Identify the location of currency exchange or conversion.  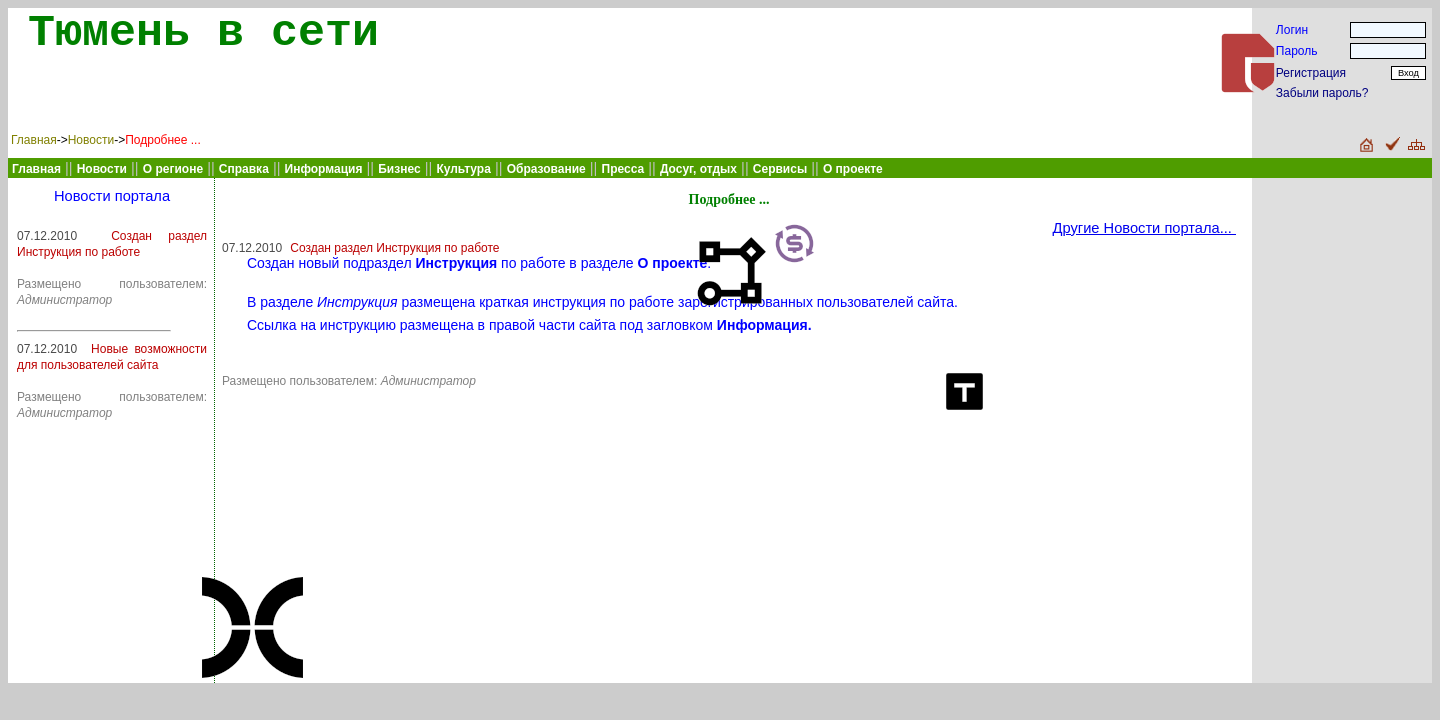
(794, 243).